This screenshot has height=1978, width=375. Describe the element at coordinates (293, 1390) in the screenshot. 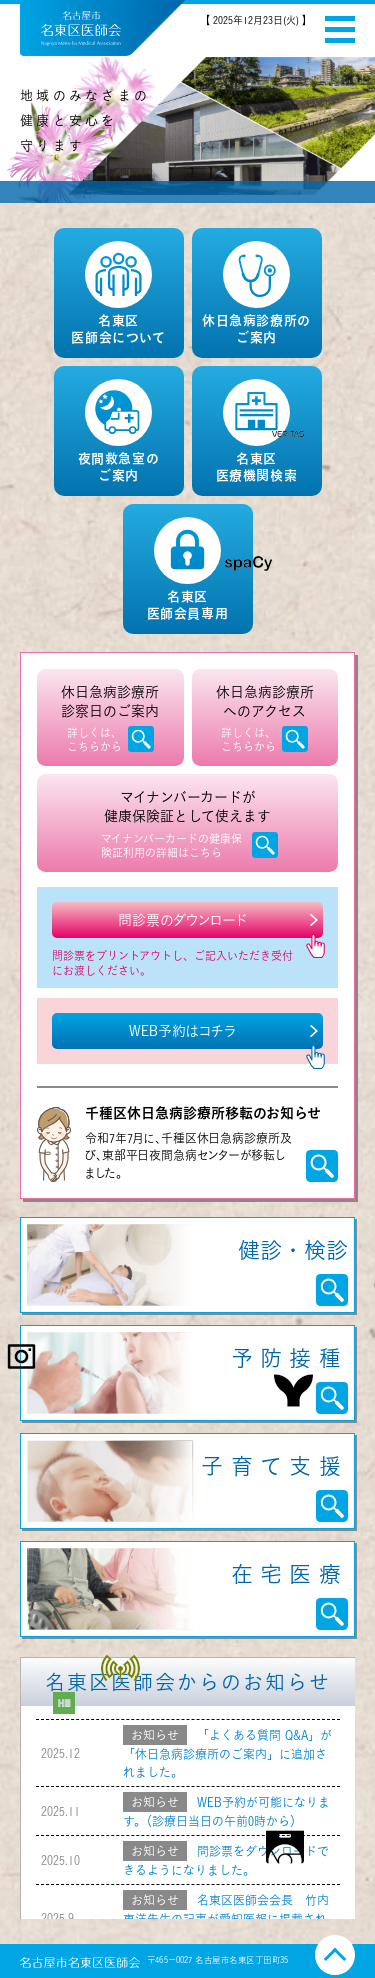

I see `open Mermaid diagramming tool` at that location.